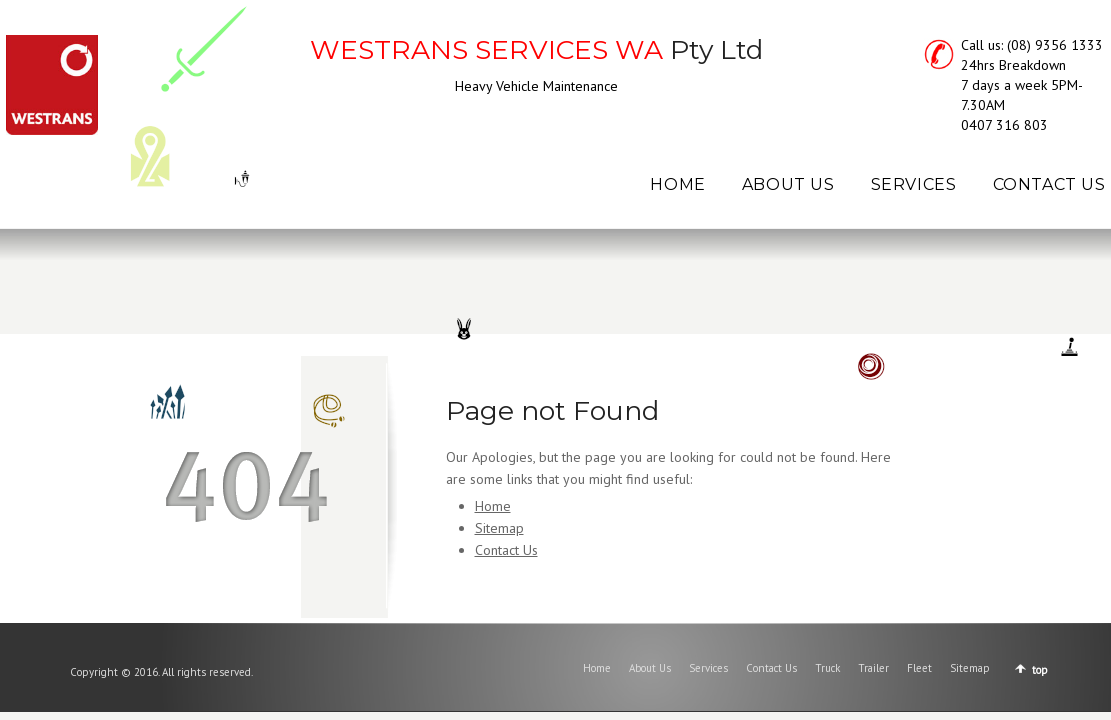 The width and height of the screenshot is (1111, 720). I want to click on toggle wall light on or off, so click(243, 178).